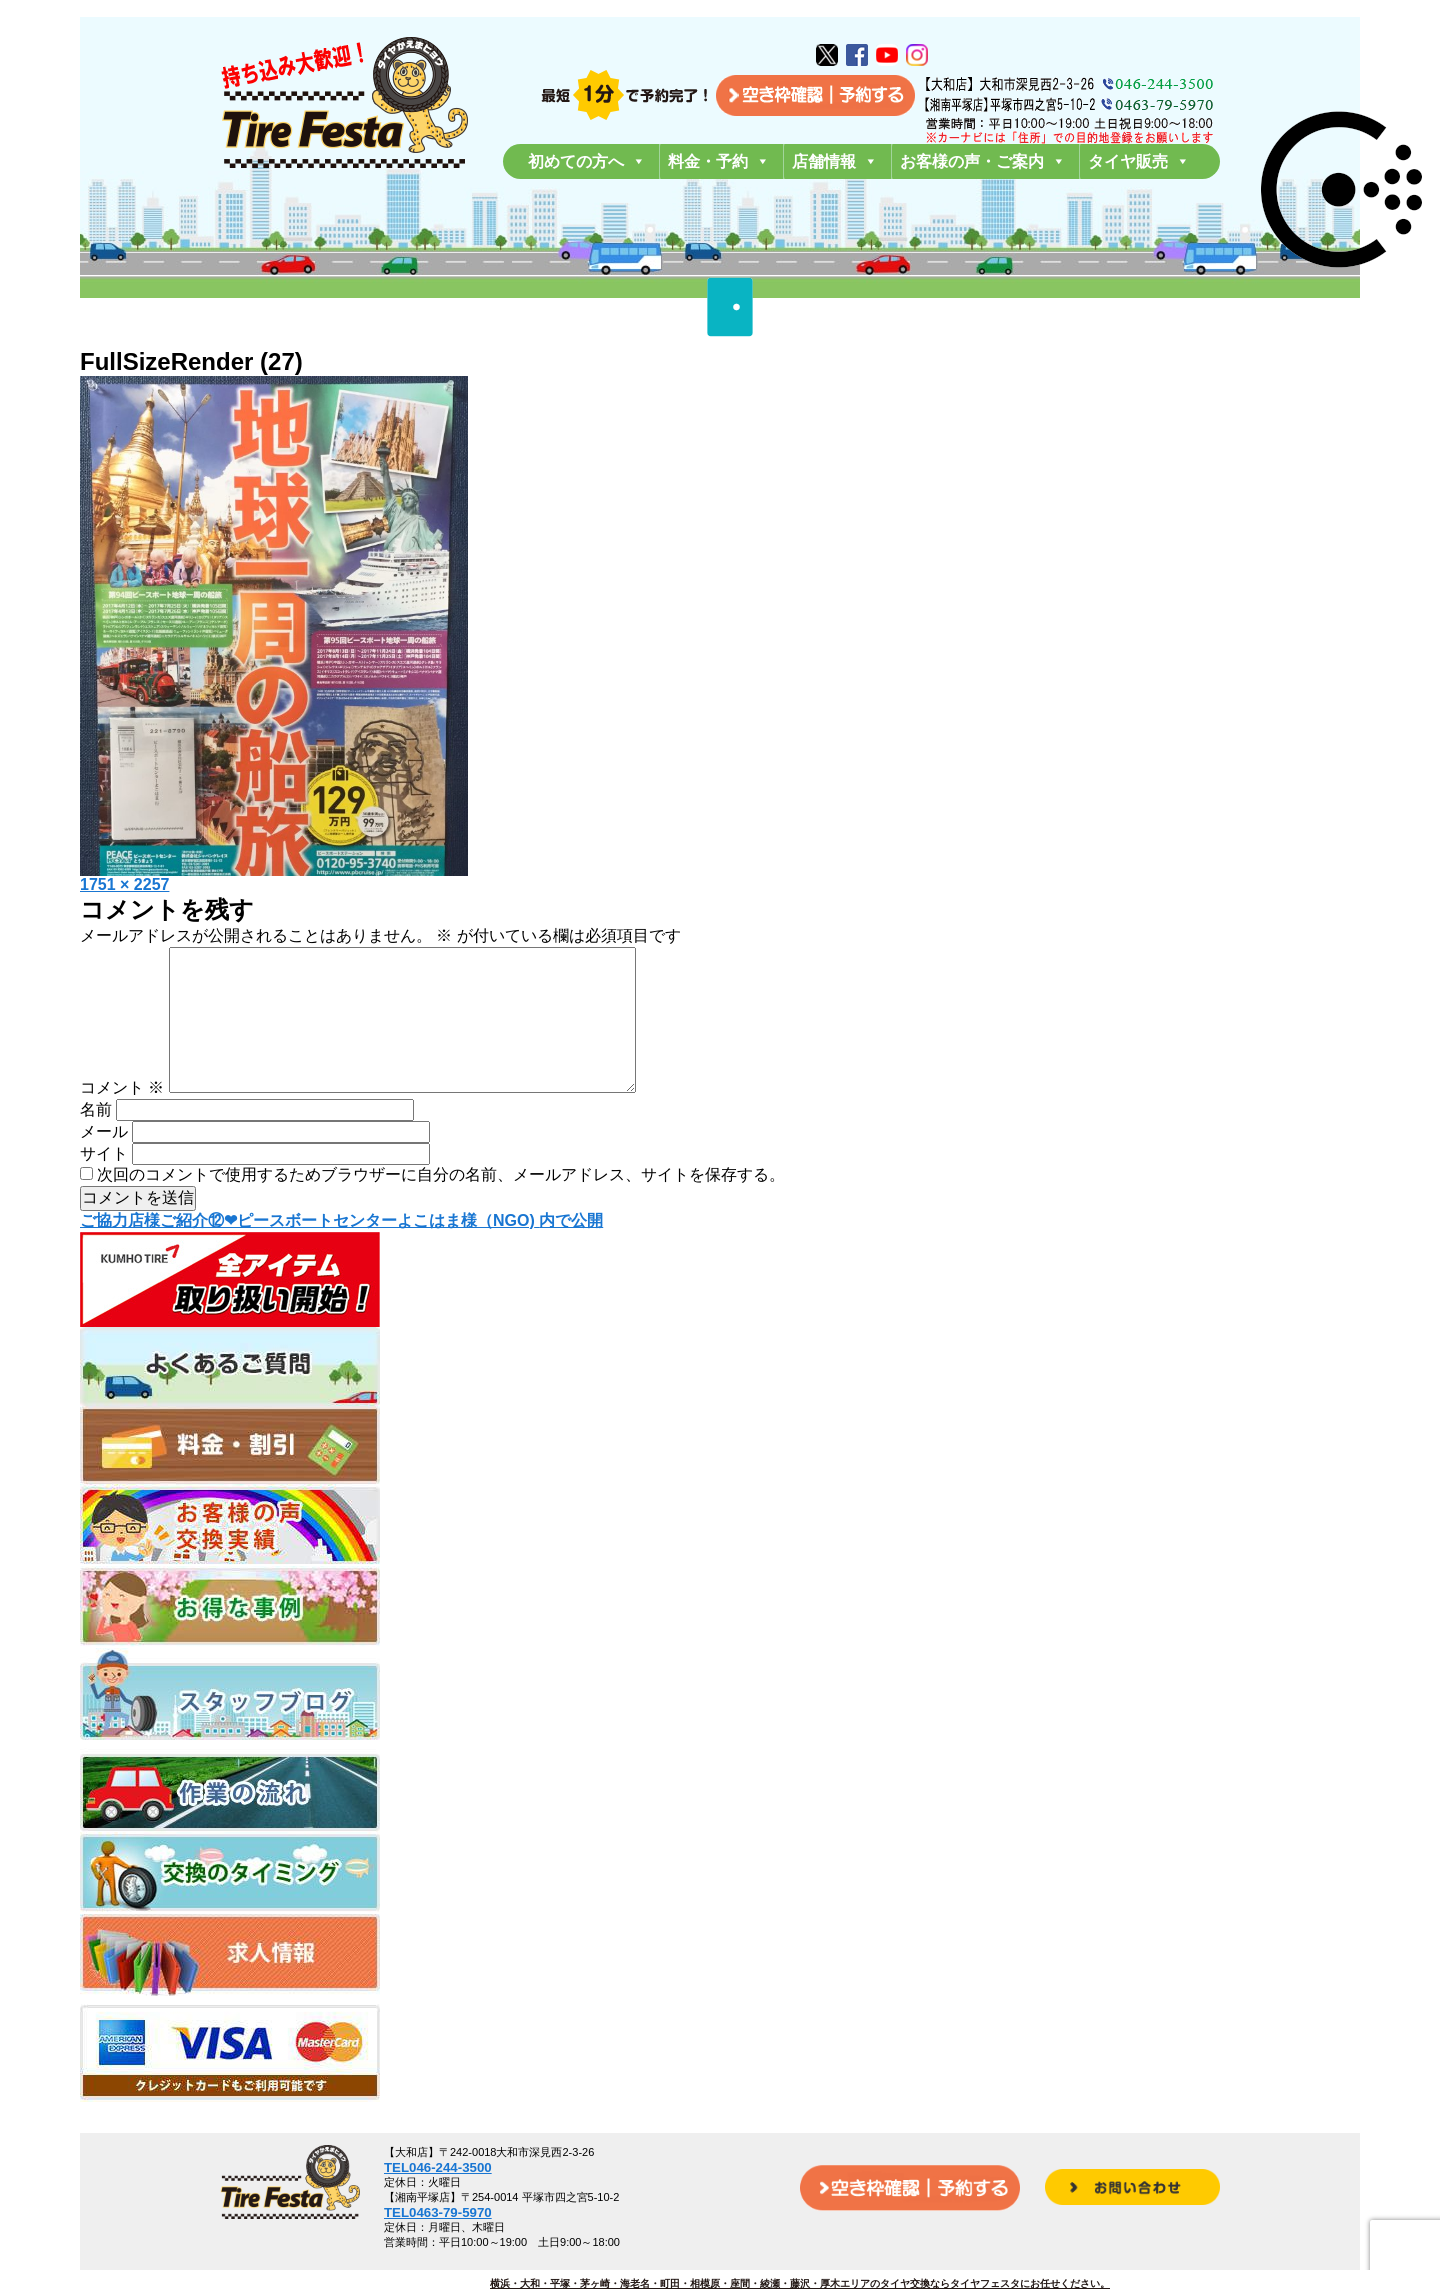  I want to click on HashiCorp Consul logo, so click(1341, 189).